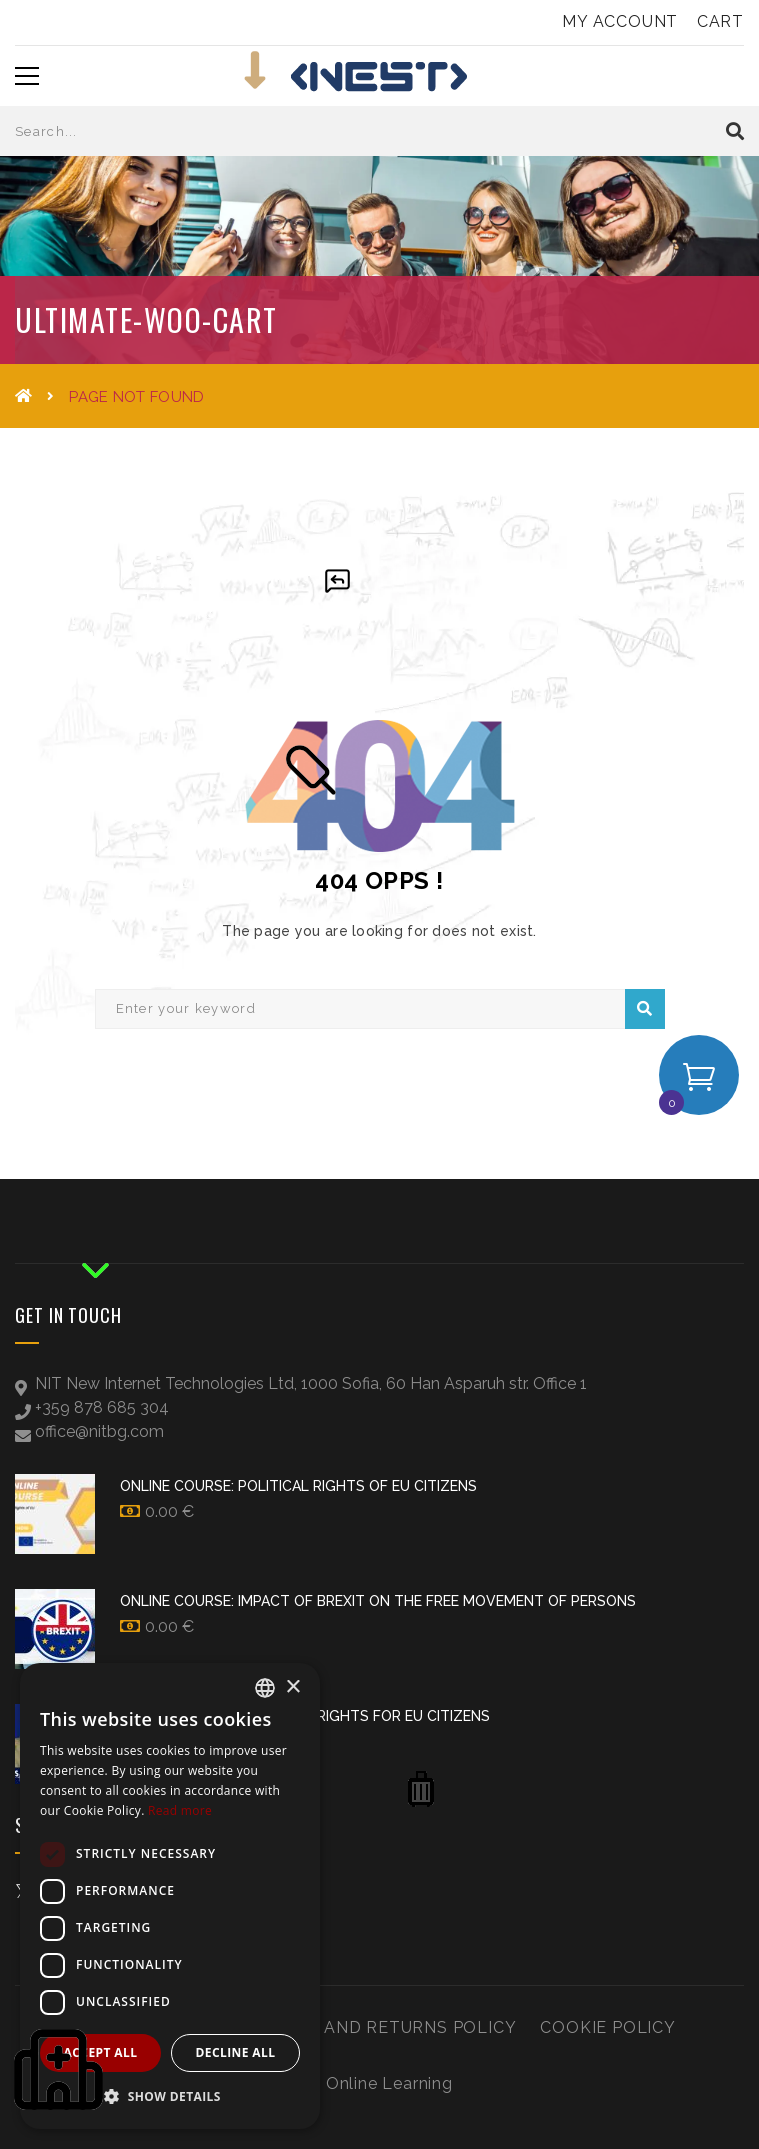 Image resolution: width=759 pixels, height=2149 pixels. What do you see at coordinates (255, 70) in the screenshot?
I see `scroll down to see more content` at bounding box center [255, 70].